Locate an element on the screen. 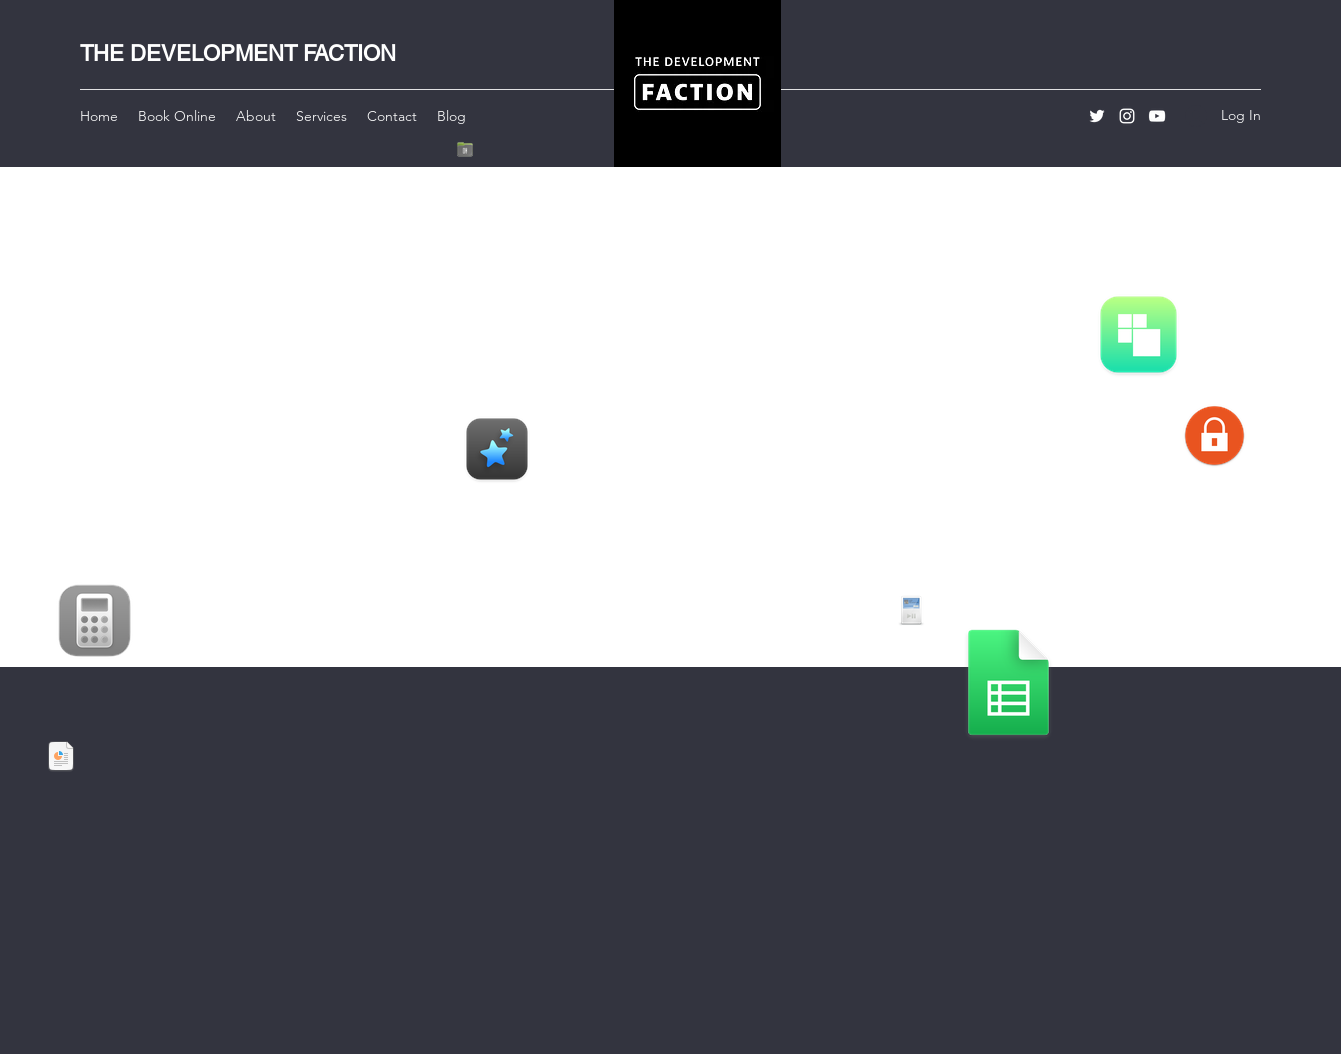  open templates folder is located at coordinates (465, 149).